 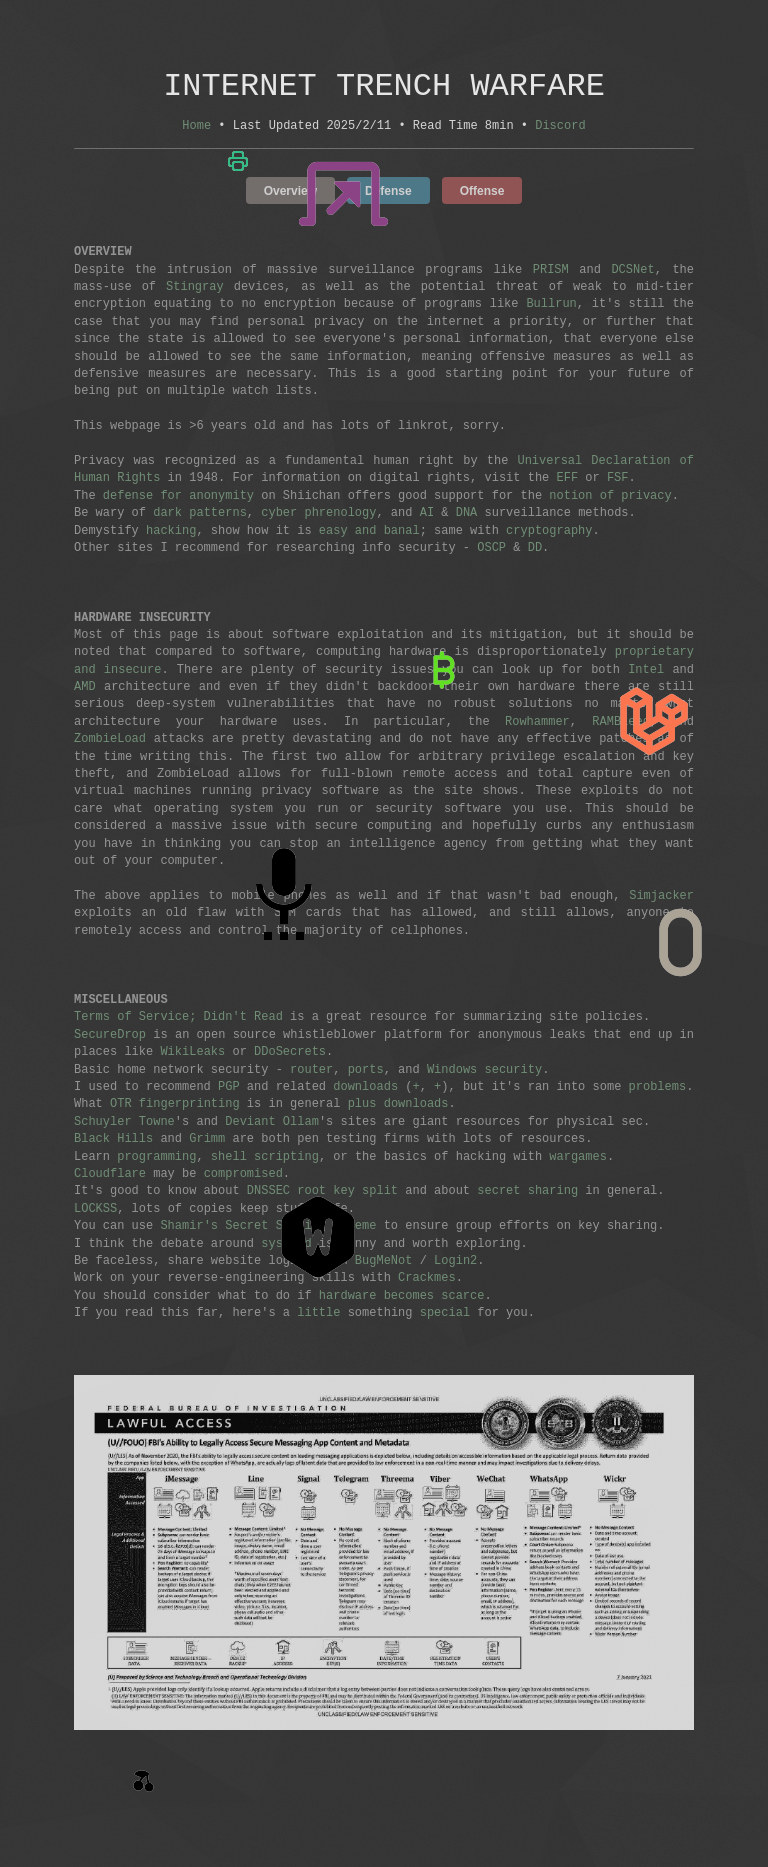 What do you see at coordinates (680, 942) in the screenshot?
I see `set exposure compensation to zero` at bounding box center [680, 942].